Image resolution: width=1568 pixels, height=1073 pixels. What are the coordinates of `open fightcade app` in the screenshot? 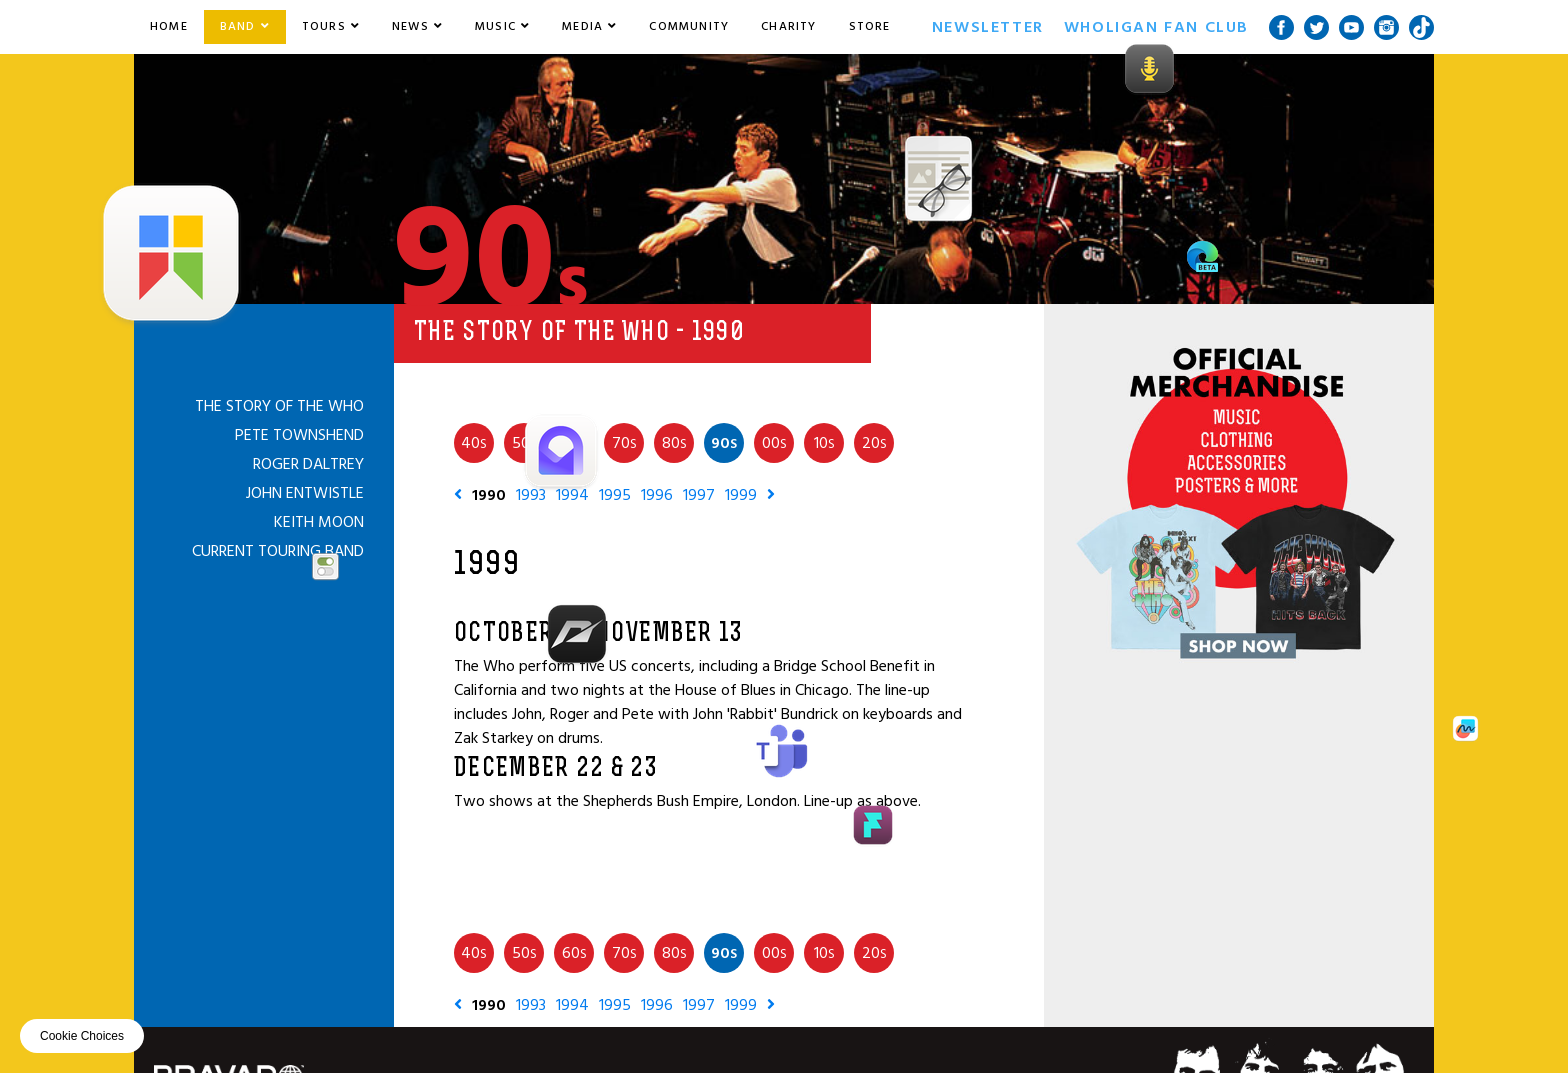 It's located at (873, 825).